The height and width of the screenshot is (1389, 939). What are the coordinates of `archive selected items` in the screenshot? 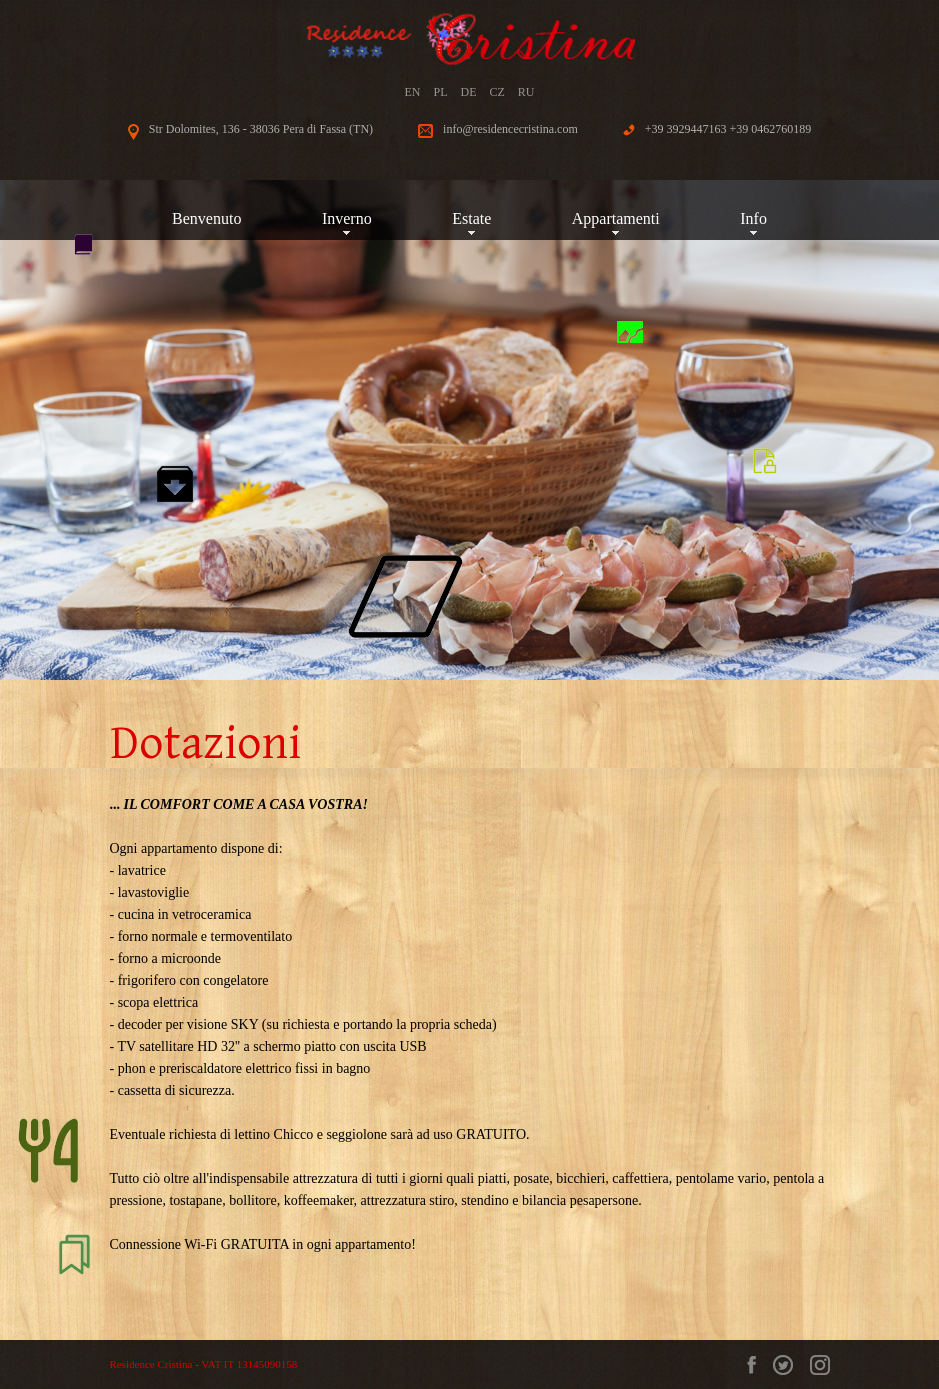 It's located at (175, 484).